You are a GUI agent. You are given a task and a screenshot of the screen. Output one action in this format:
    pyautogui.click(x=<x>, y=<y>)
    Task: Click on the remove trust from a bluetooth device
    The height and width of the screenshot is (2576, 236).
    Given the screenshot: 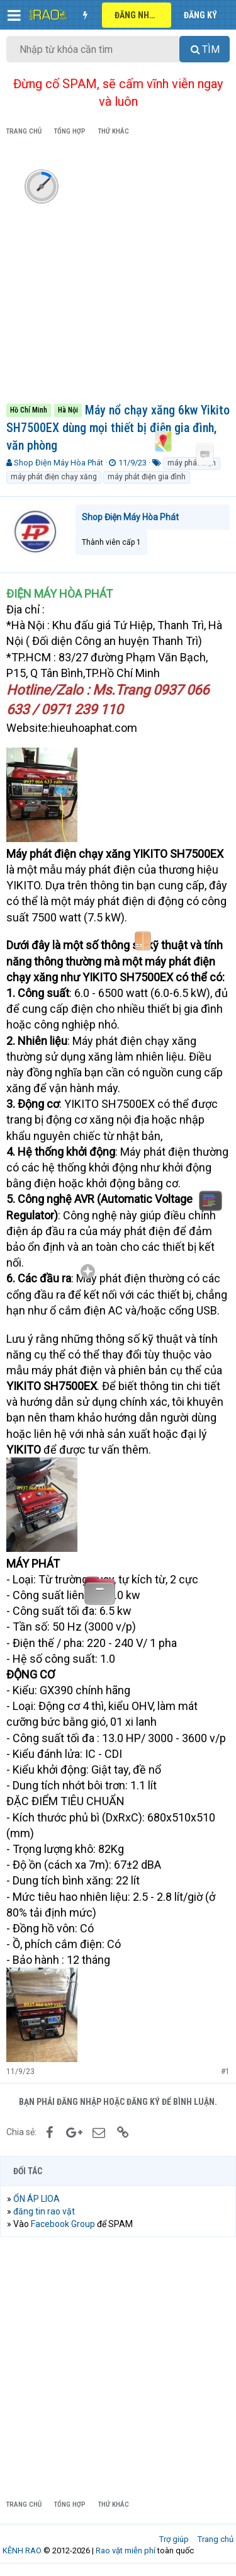 What is the action you would take?
    pyautogui.click(x=87, y=1271)
    